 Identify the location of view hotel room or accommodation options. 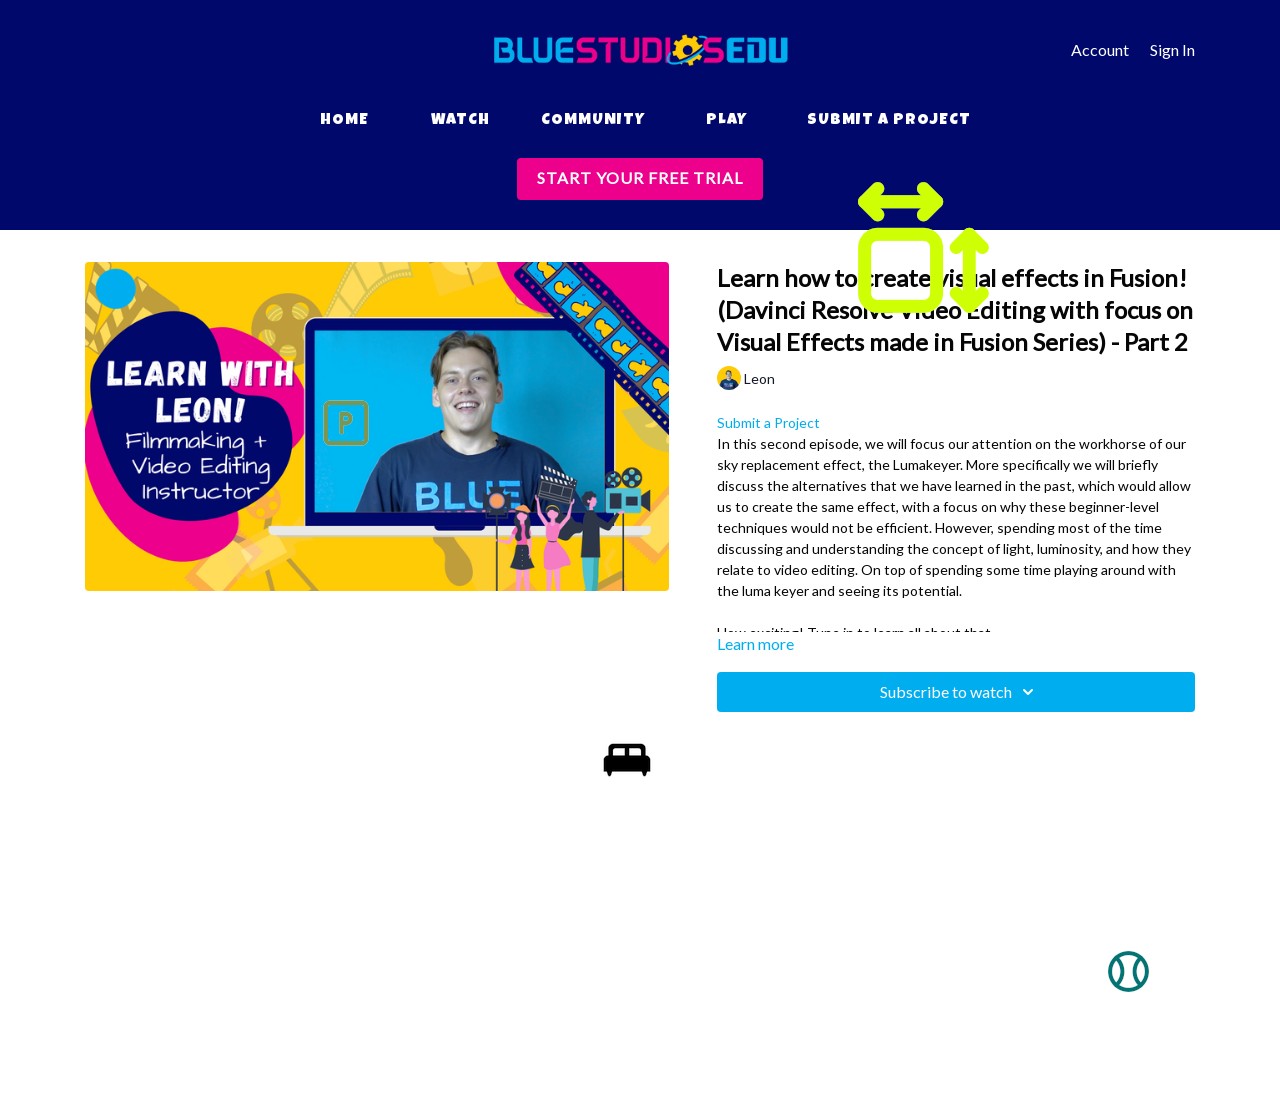
(627, 760).